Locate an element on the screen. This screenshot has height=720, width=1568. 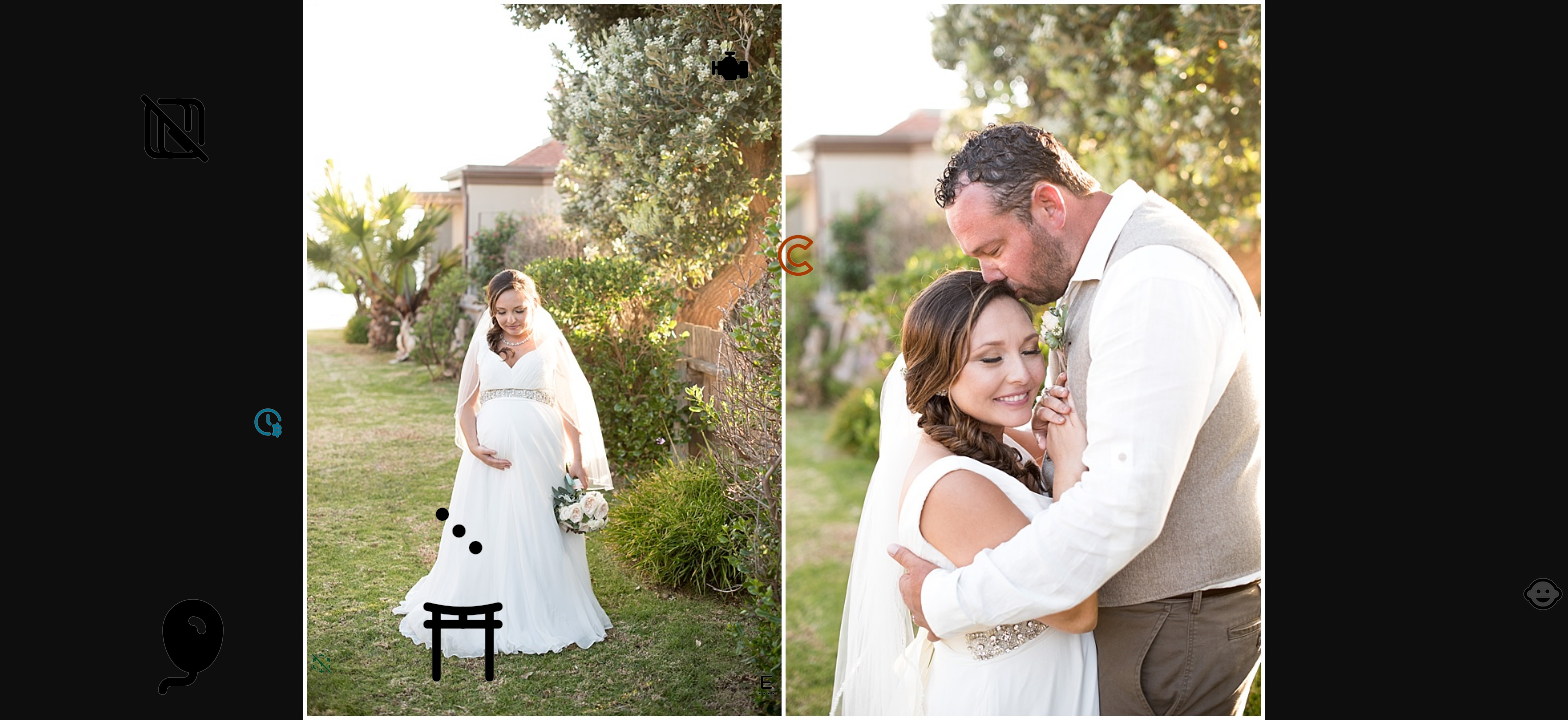
access japanese cultural content or settings is located at coordinates (463, 642).